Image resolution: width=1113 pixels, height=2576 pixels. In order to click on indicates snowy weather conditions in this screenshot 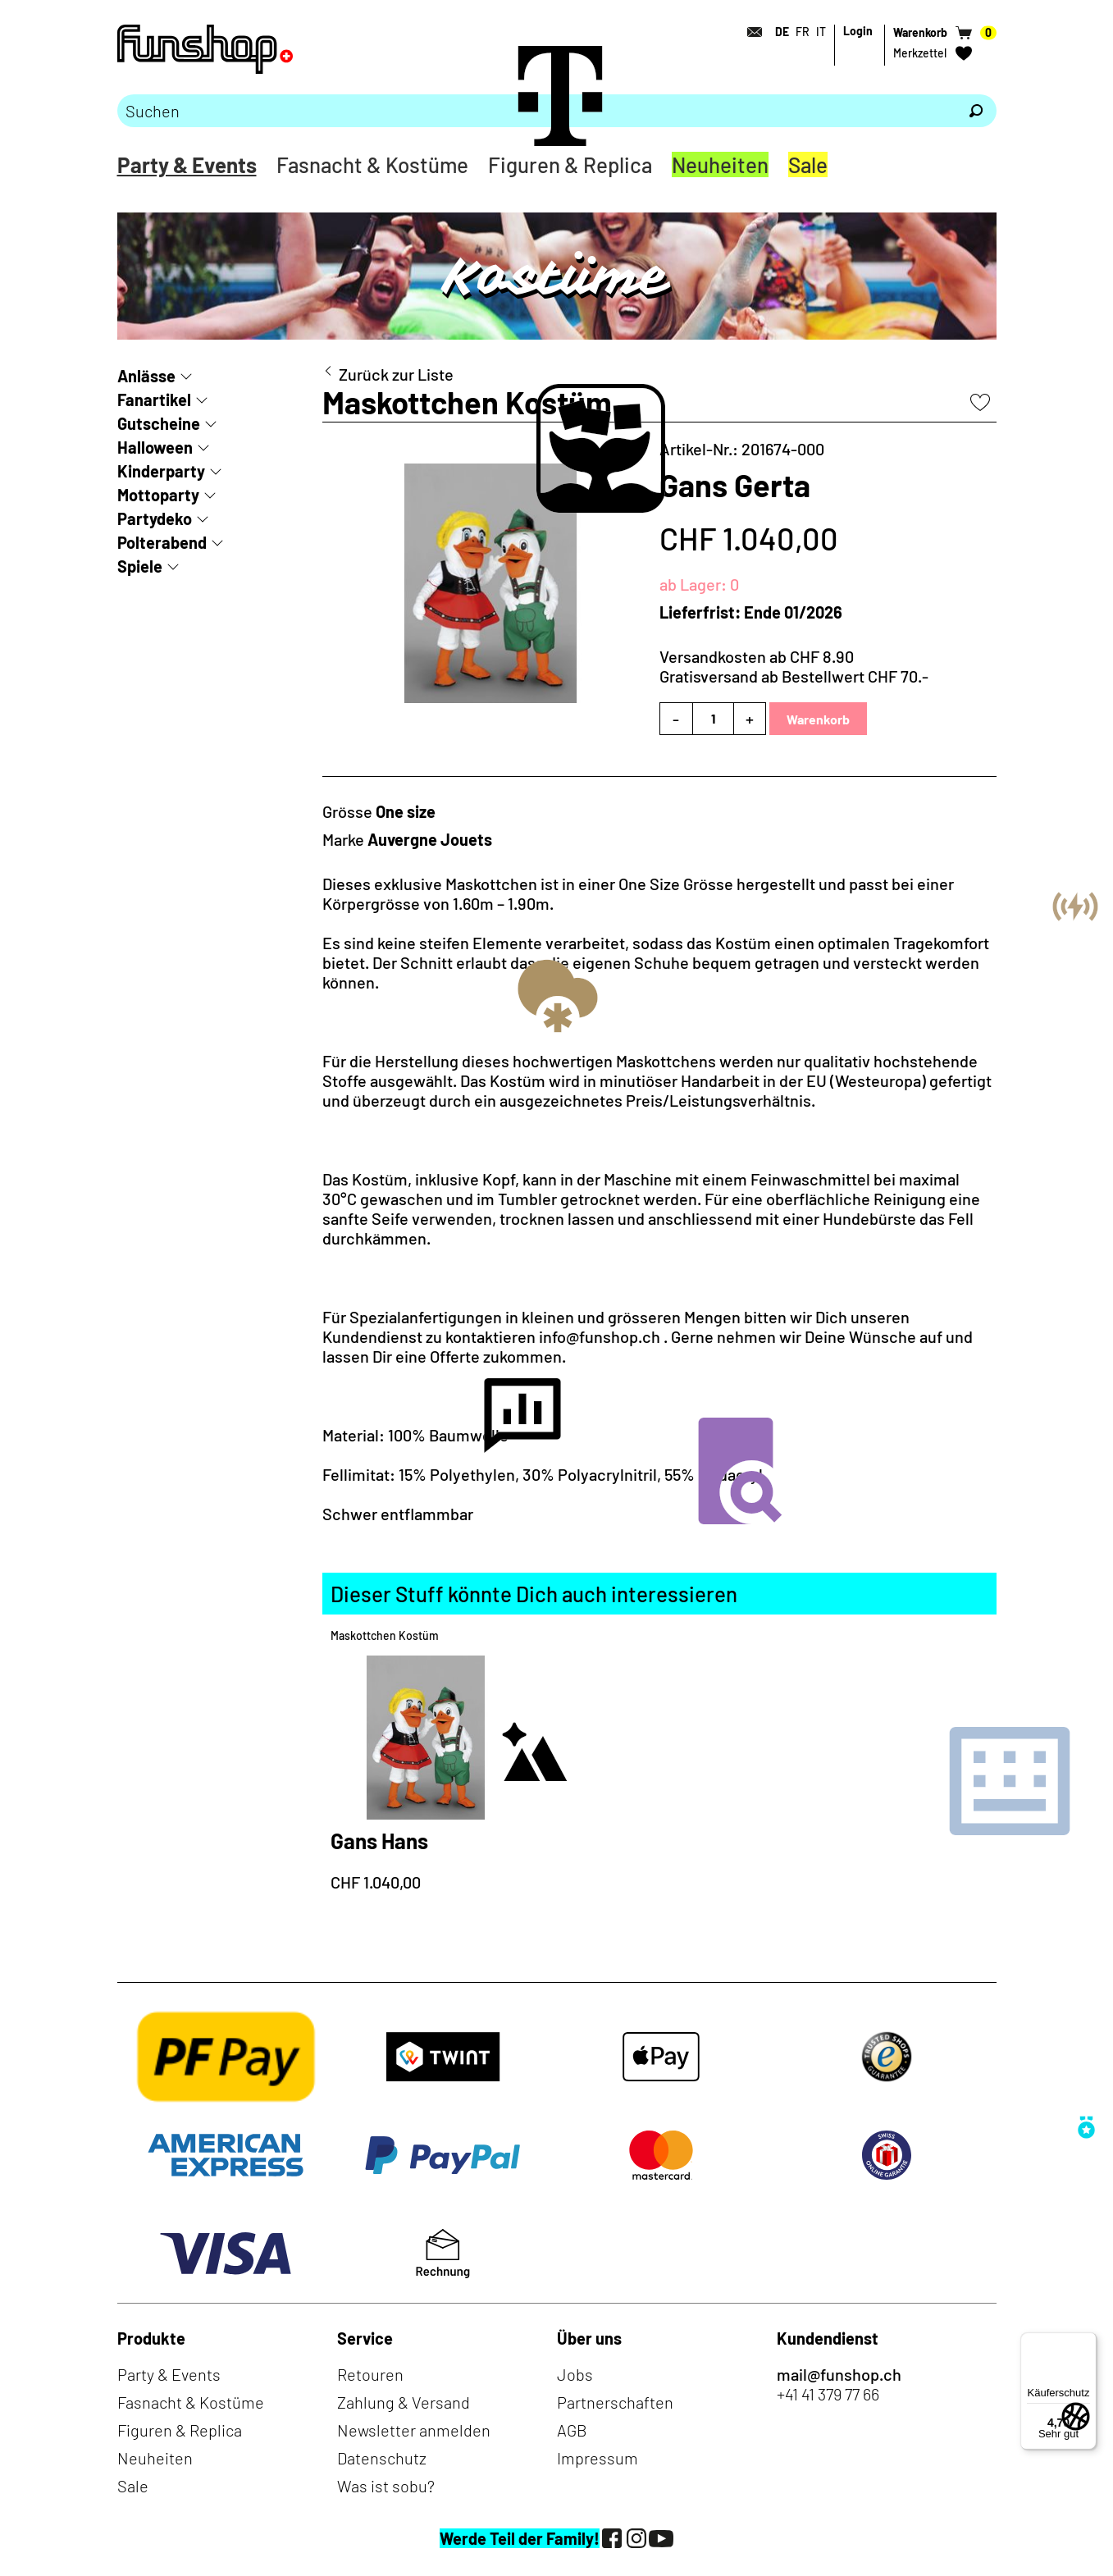, I will do `click(558, 996)`.